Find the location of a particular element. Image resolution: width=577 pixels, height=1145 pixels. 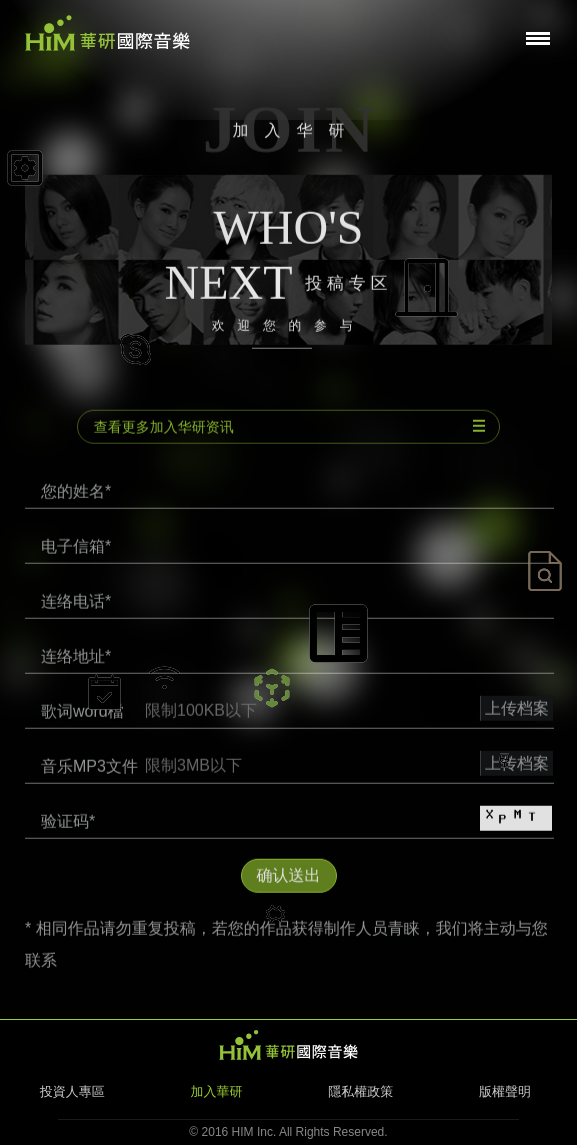

search within a document is located at coordinates (545, 571).